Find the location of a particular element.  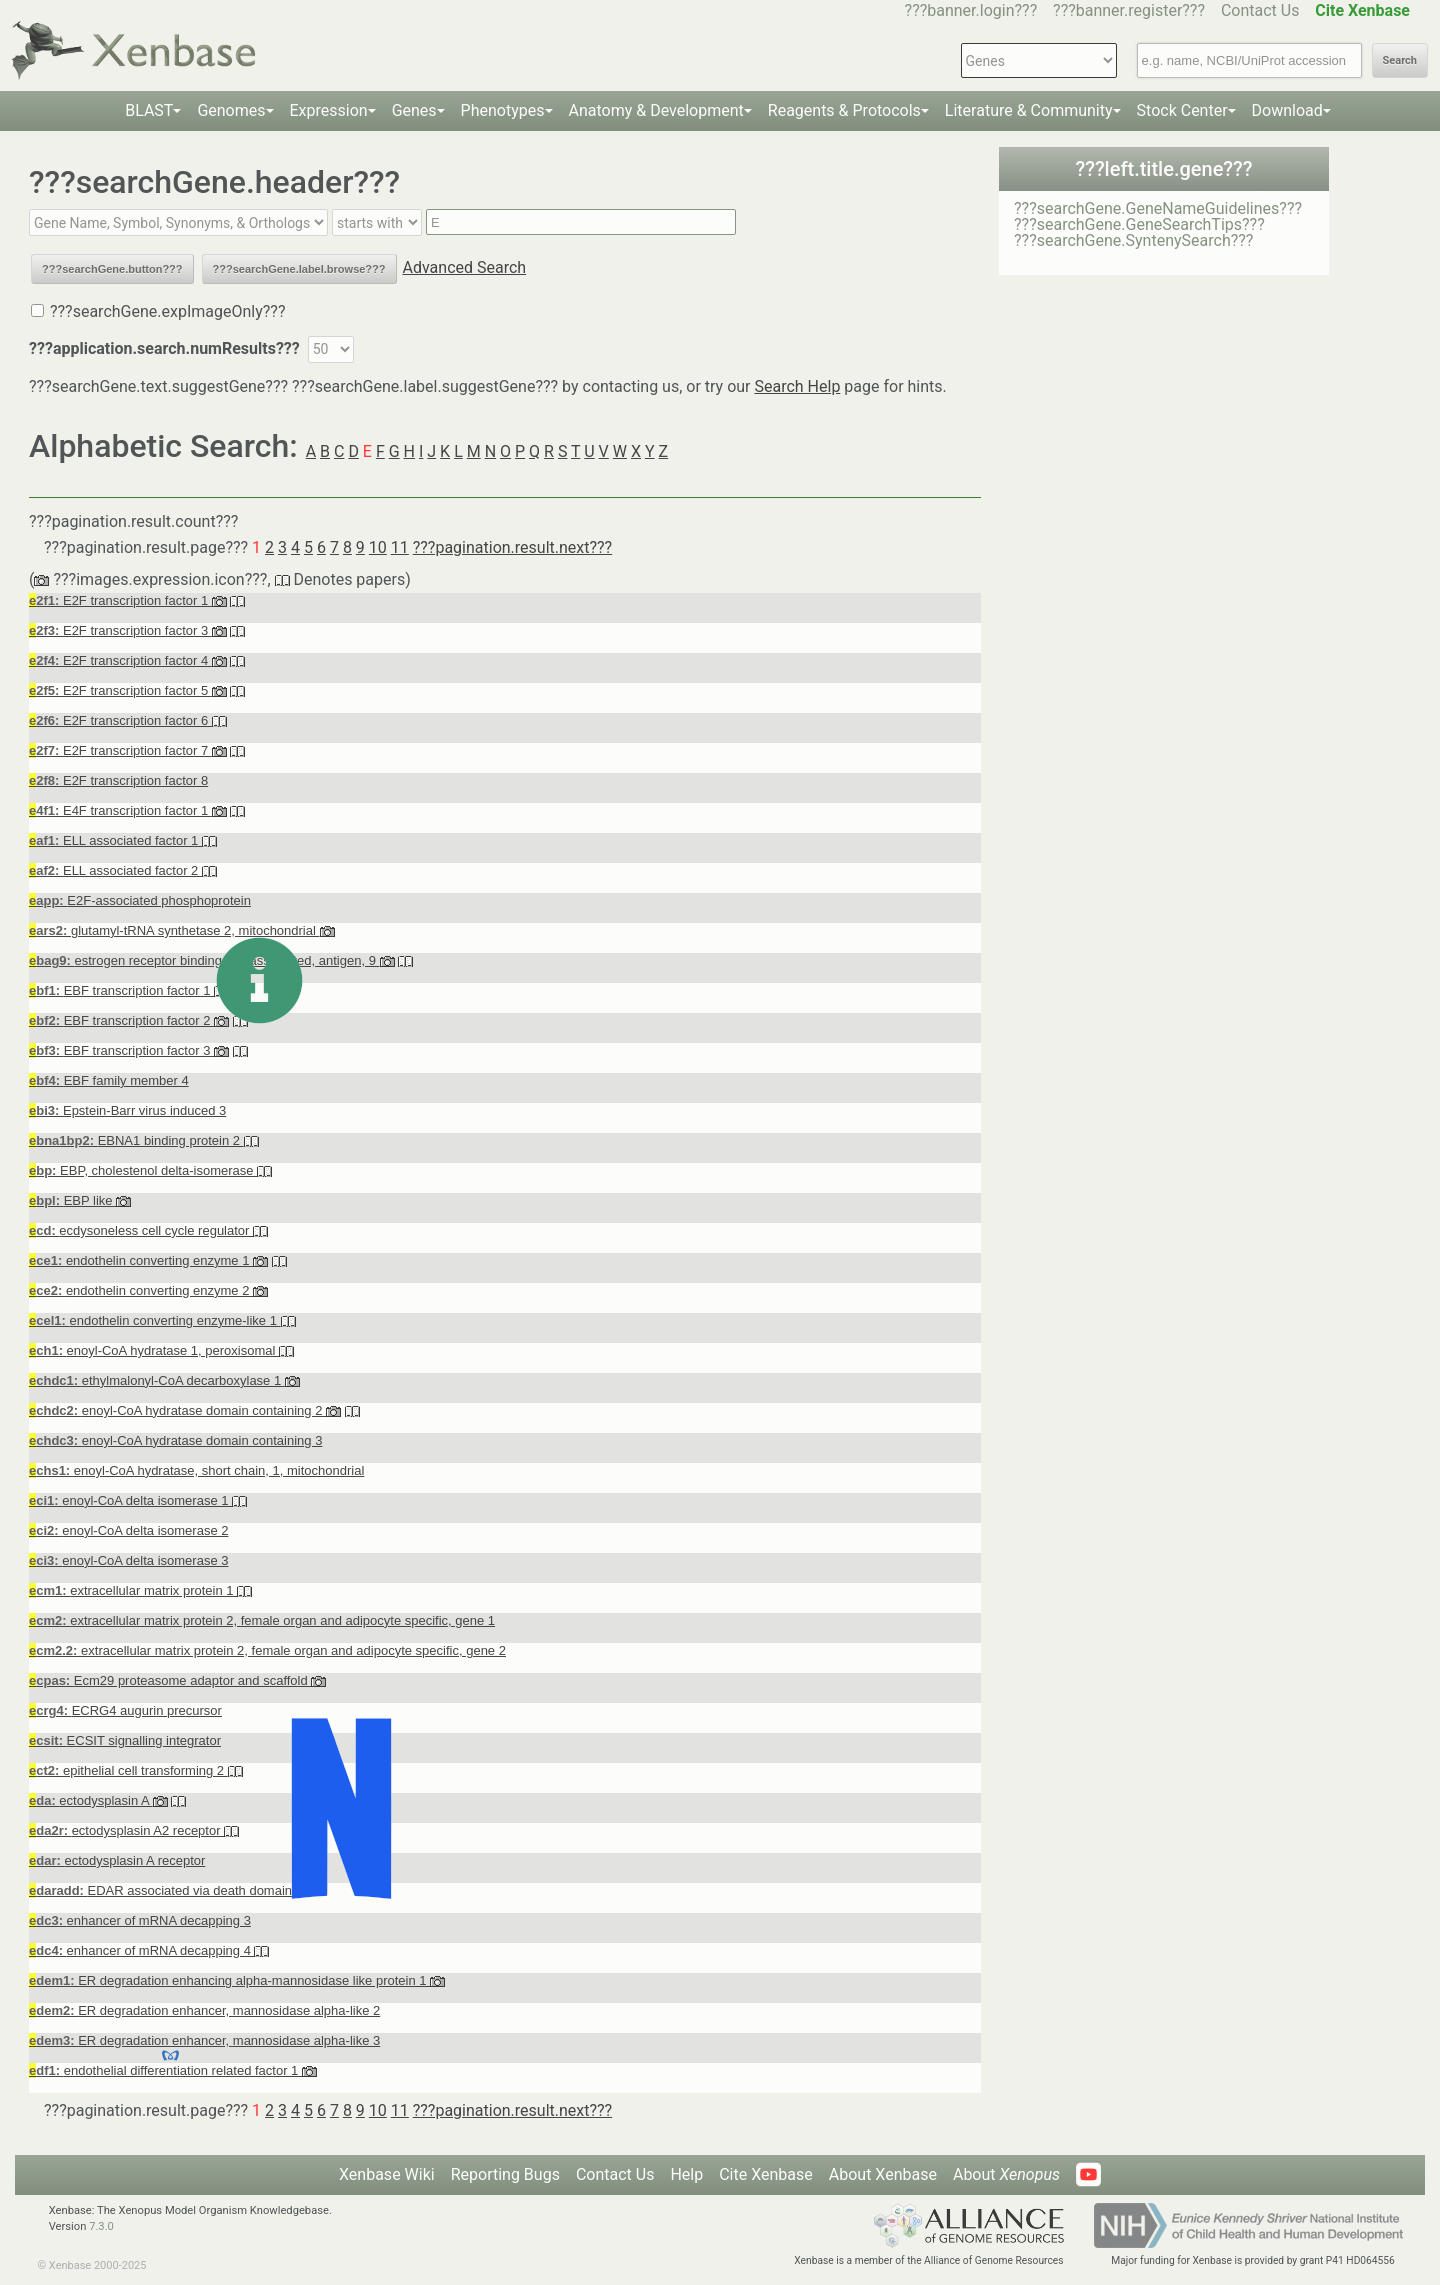

open the Netflix app is located at coordinates (341, 1809).